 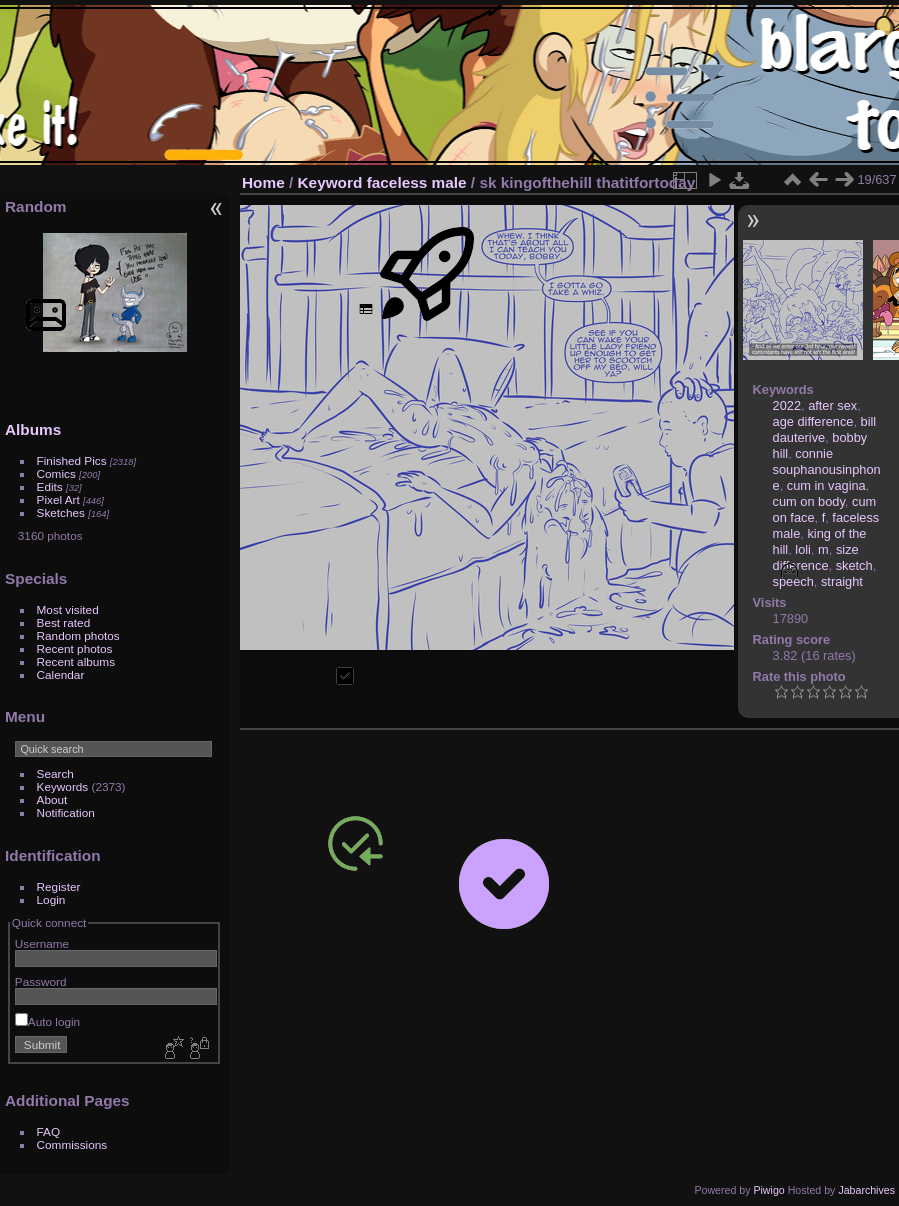 I want to click on select multiple items from a list, so click(x=682, y=96).